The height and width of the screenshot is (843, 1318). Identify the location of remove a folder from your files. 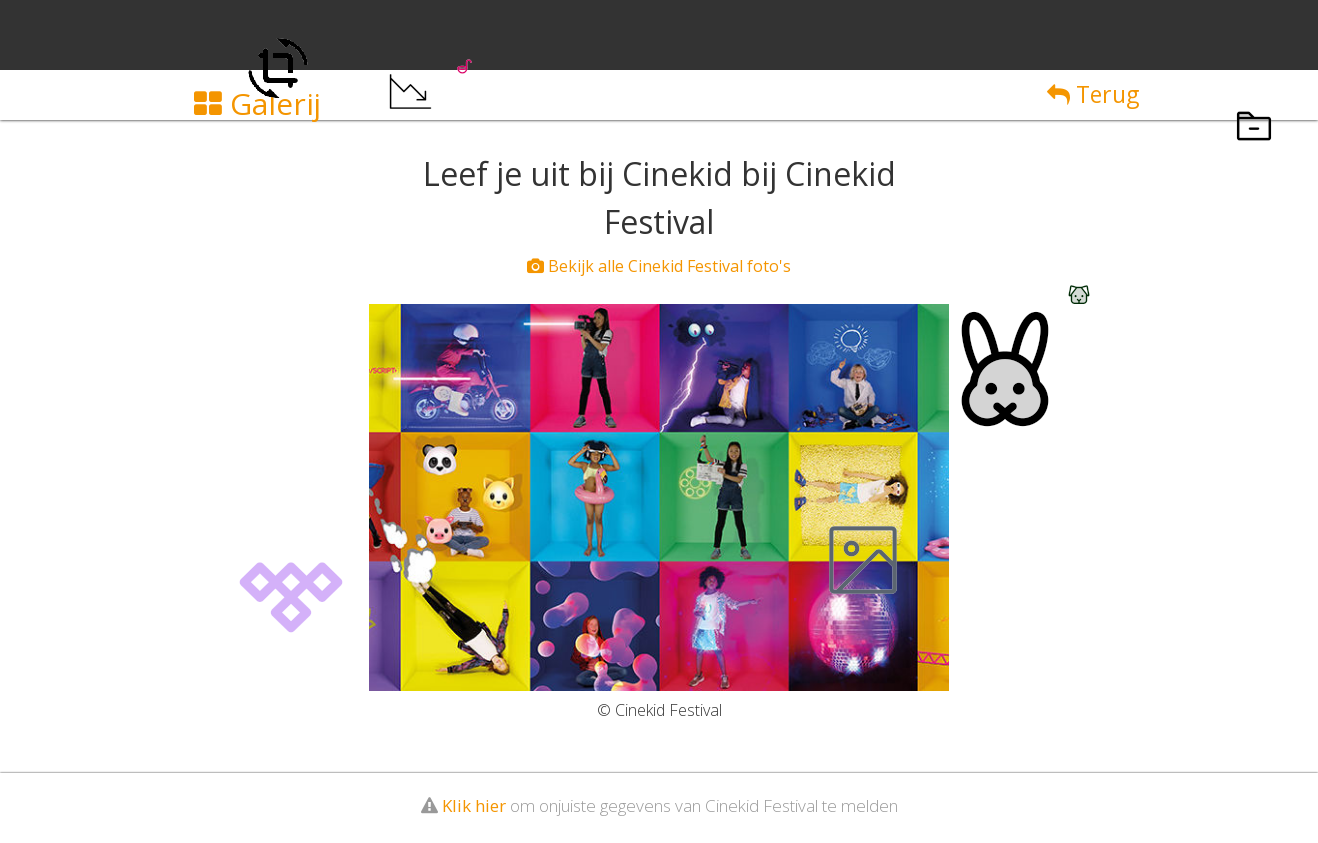
(1254, 126).